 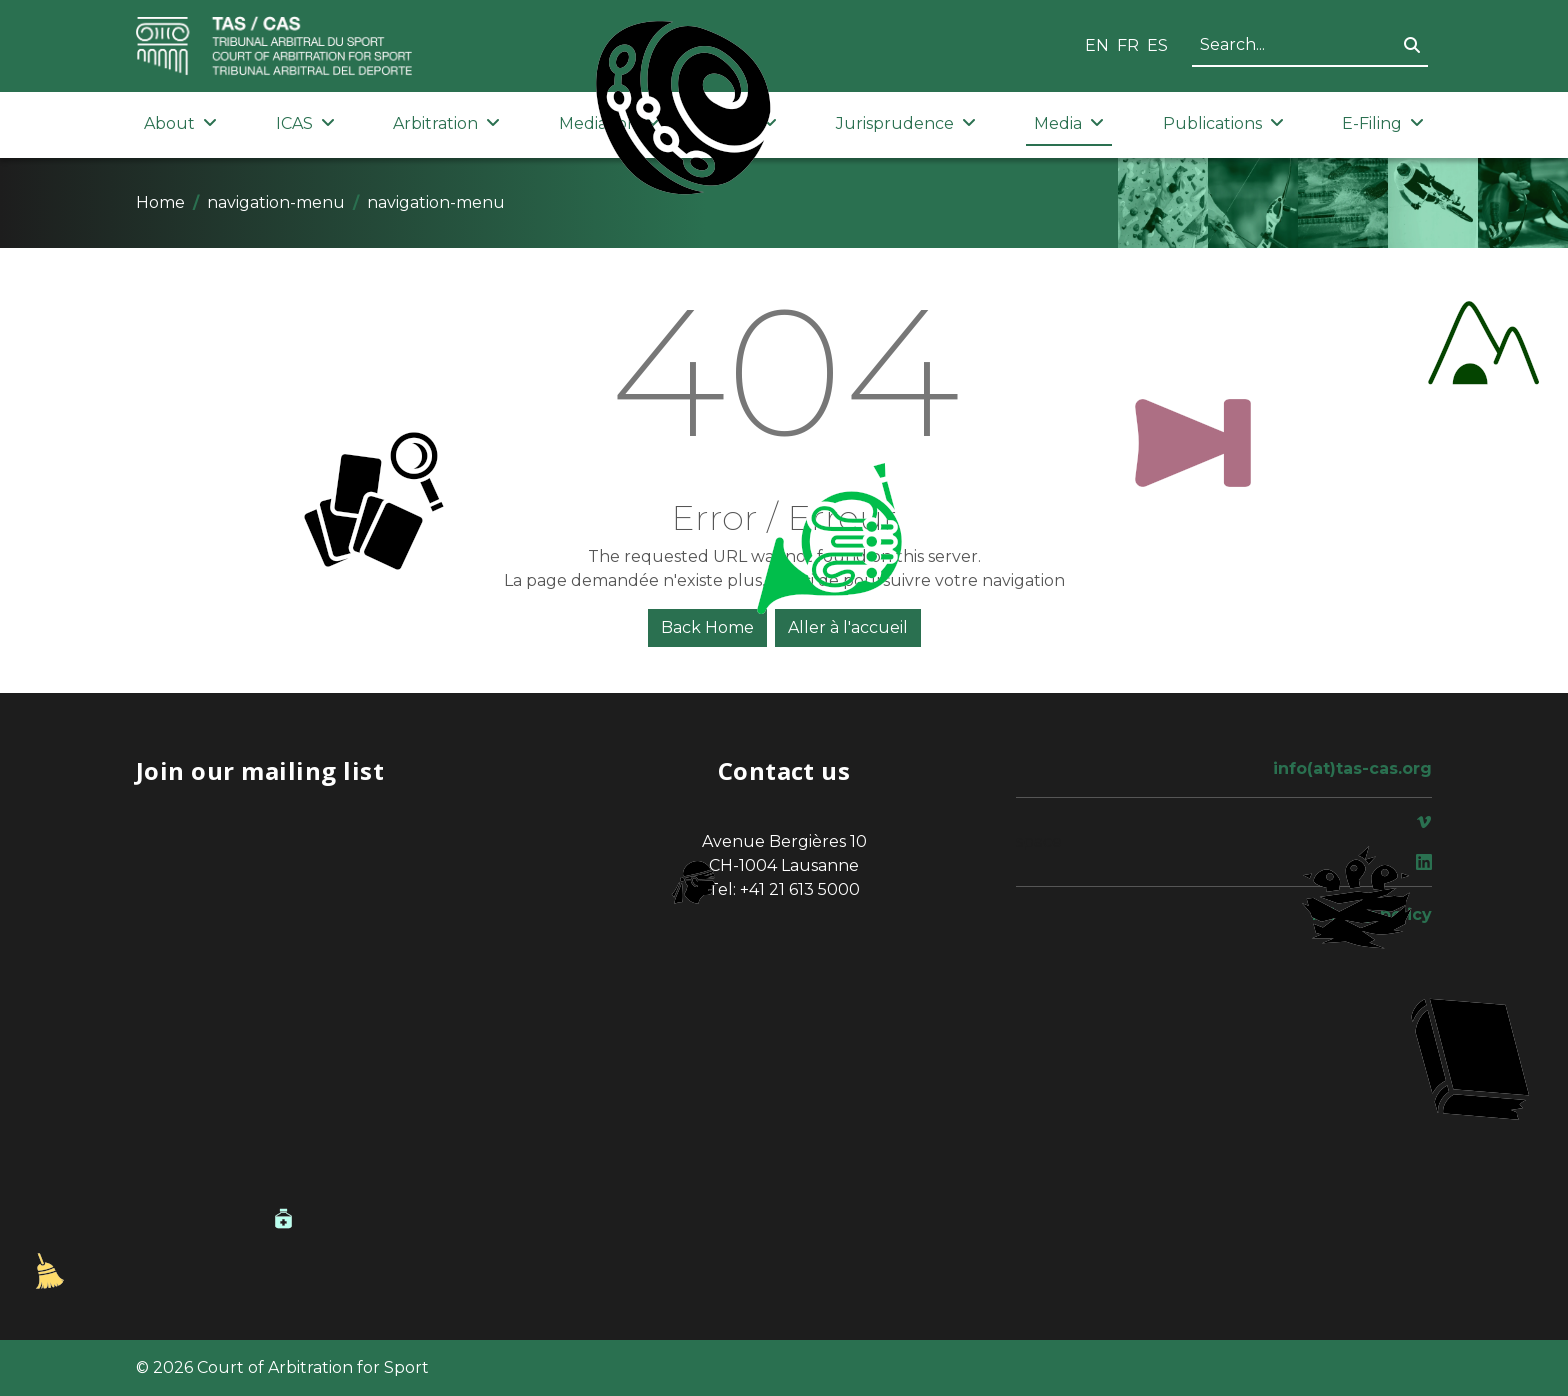 What do you see at coordinates (283, 1218) in the screenshot?
I see `access health or healing items` at bounding box center [283, 1218].